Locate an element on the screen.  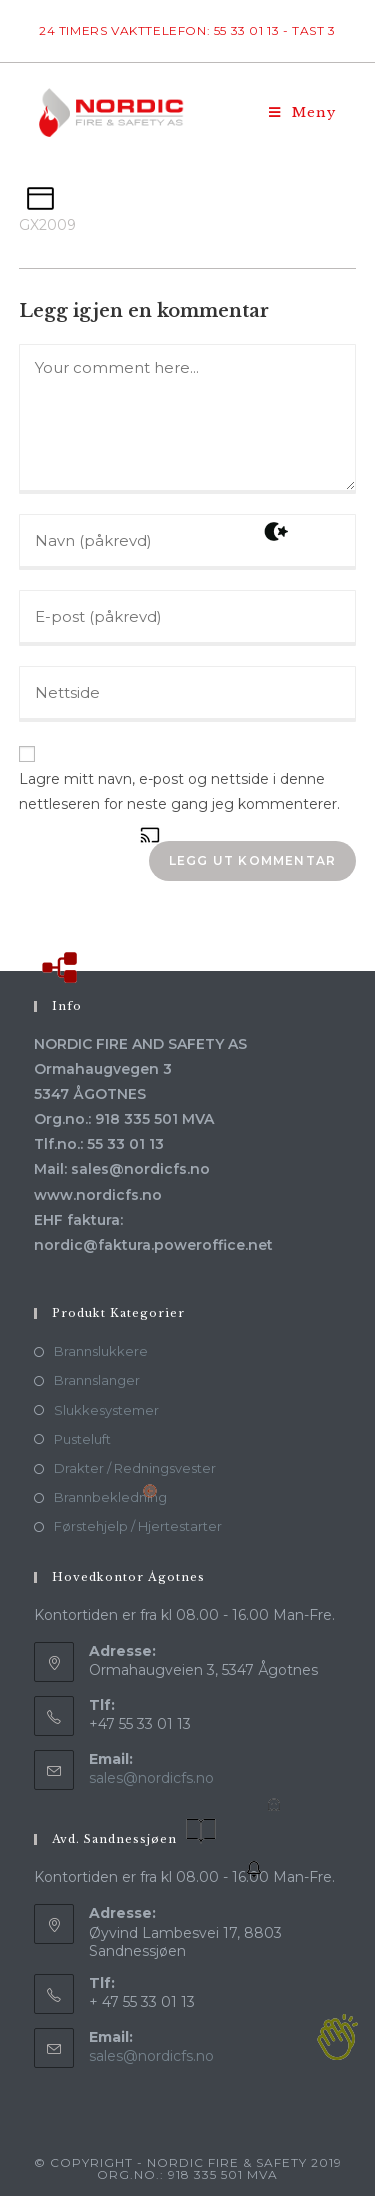
indicates Islamic religious content or settings is located at coordinates (275, 531).